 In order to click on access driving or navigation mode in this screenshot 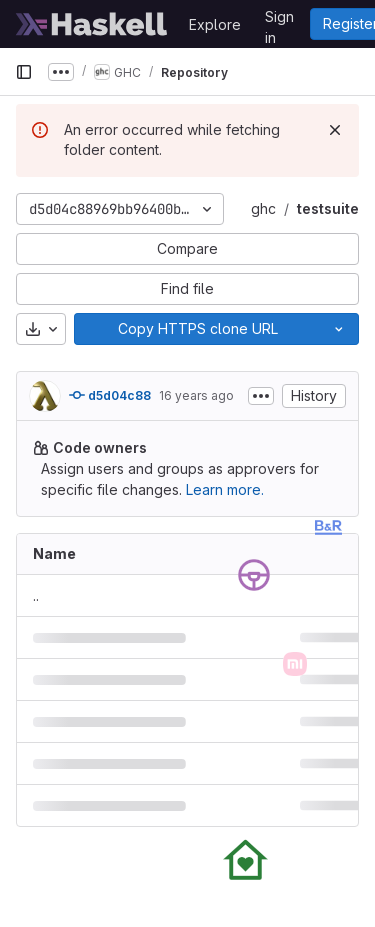, I will do `click(254, 575)`.